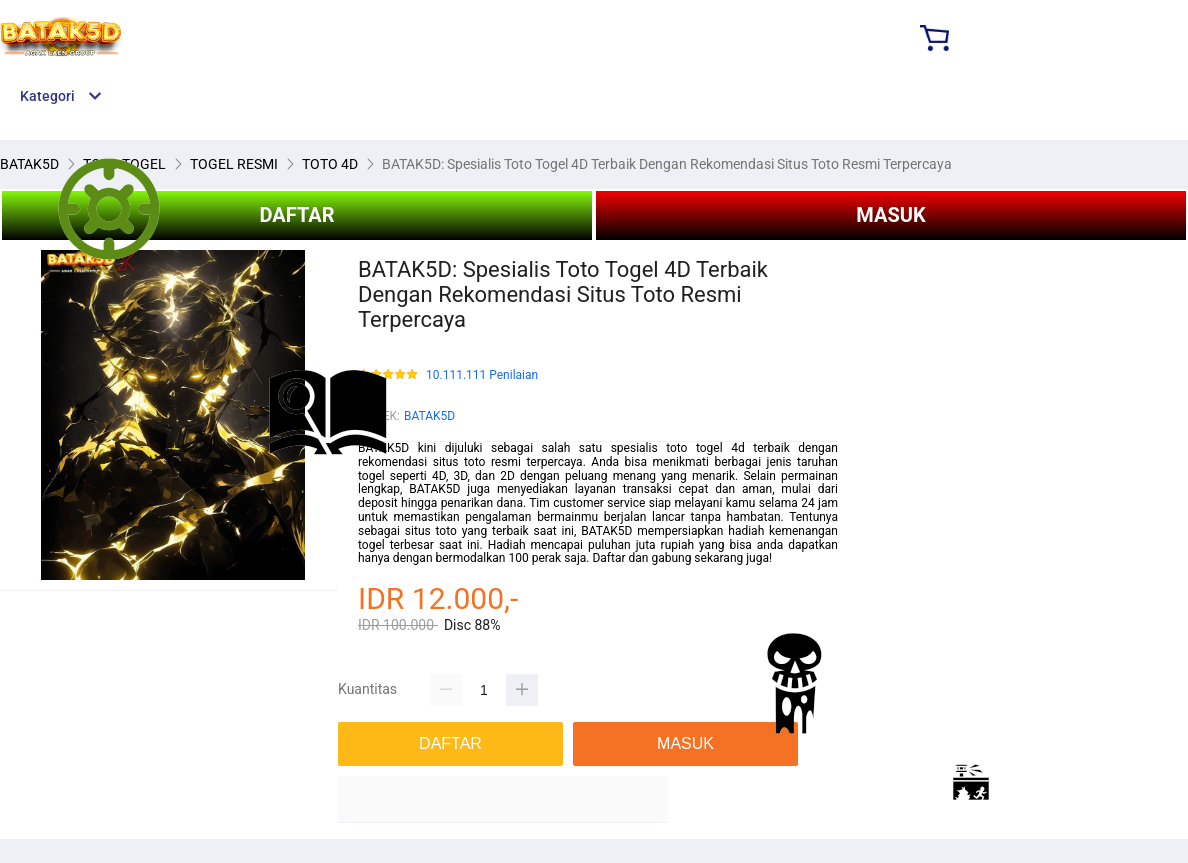 The width and height of the screenshot is (1188, 863). Describe the element at coordinates (971, 782) in the screenshot. I see `activate evasion ability in gameplay` at that location.